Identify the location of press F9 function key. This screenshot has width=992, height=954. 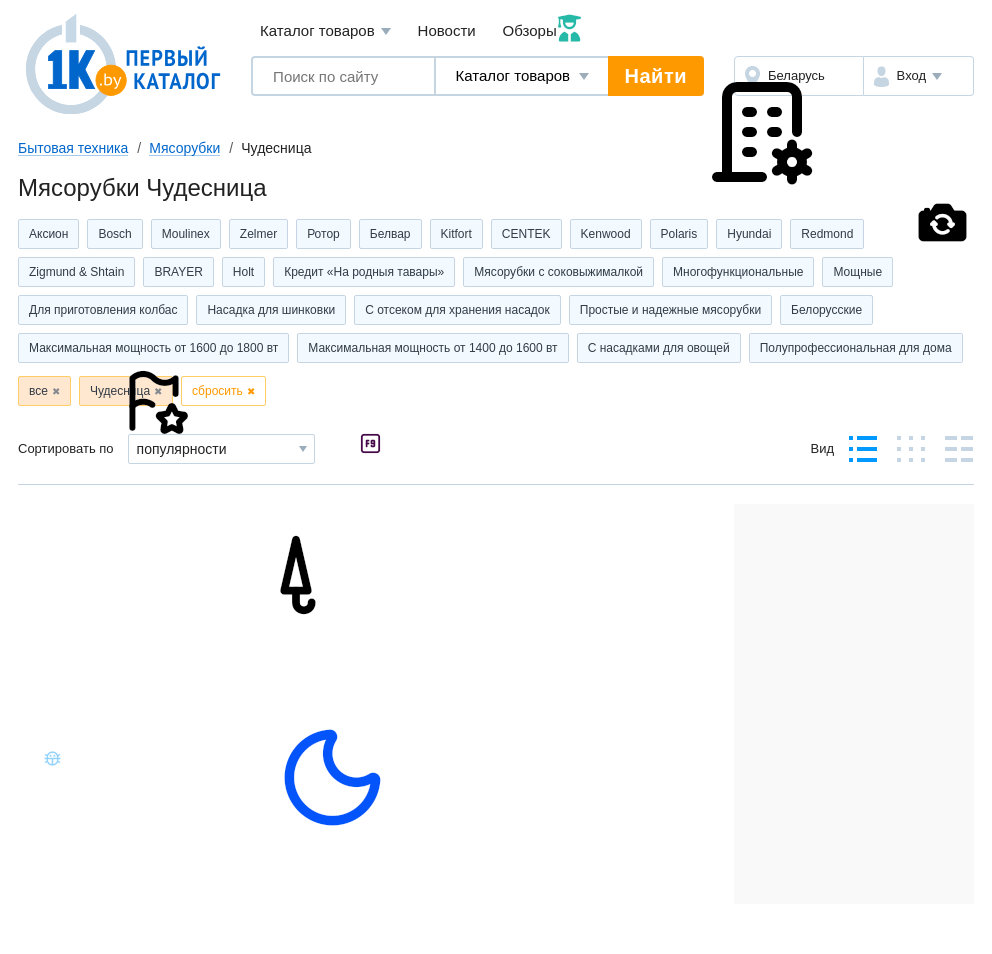
(370, 443).